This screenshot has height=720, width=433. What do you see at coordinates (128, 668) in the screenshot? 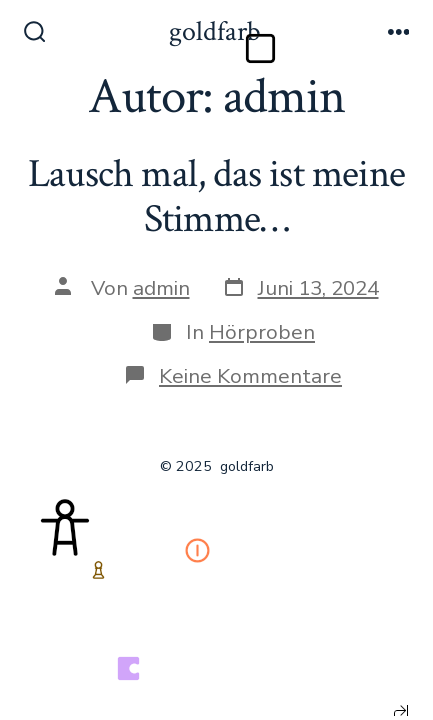
I see `open Coda app` at bounding box center [128, 668].